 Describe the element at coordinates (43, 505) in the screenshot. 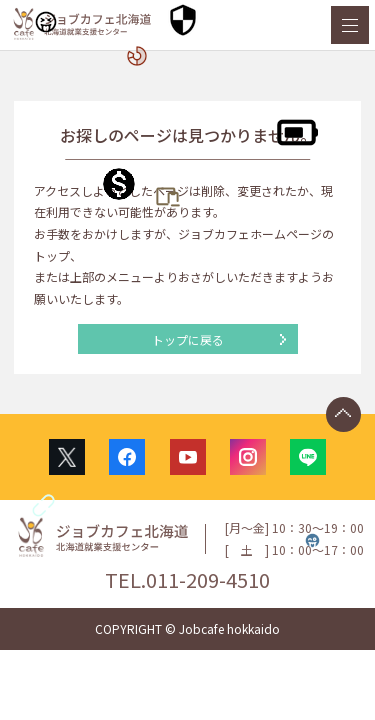

I see `unlink or disconnect a connected item` at that location.